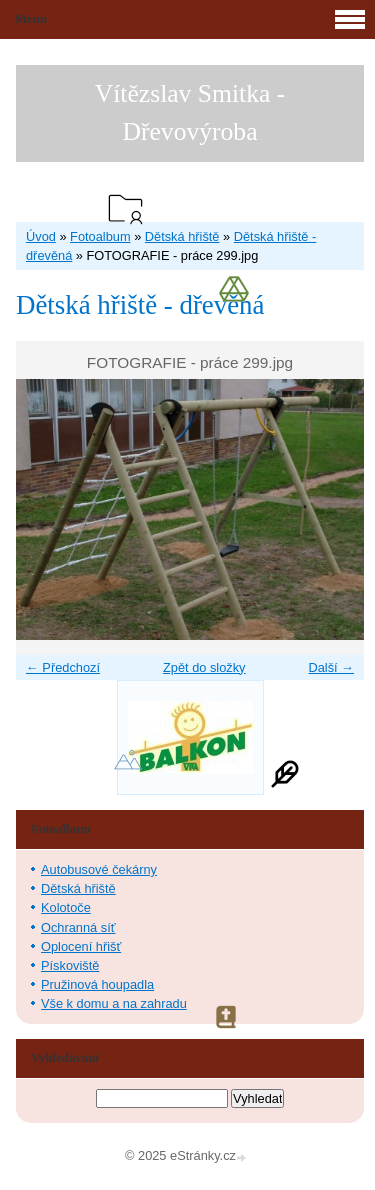  What do you see at coordinates (234, 290) in the screenshot?
I see `open Google Drive` at bounding box center [234, 290].